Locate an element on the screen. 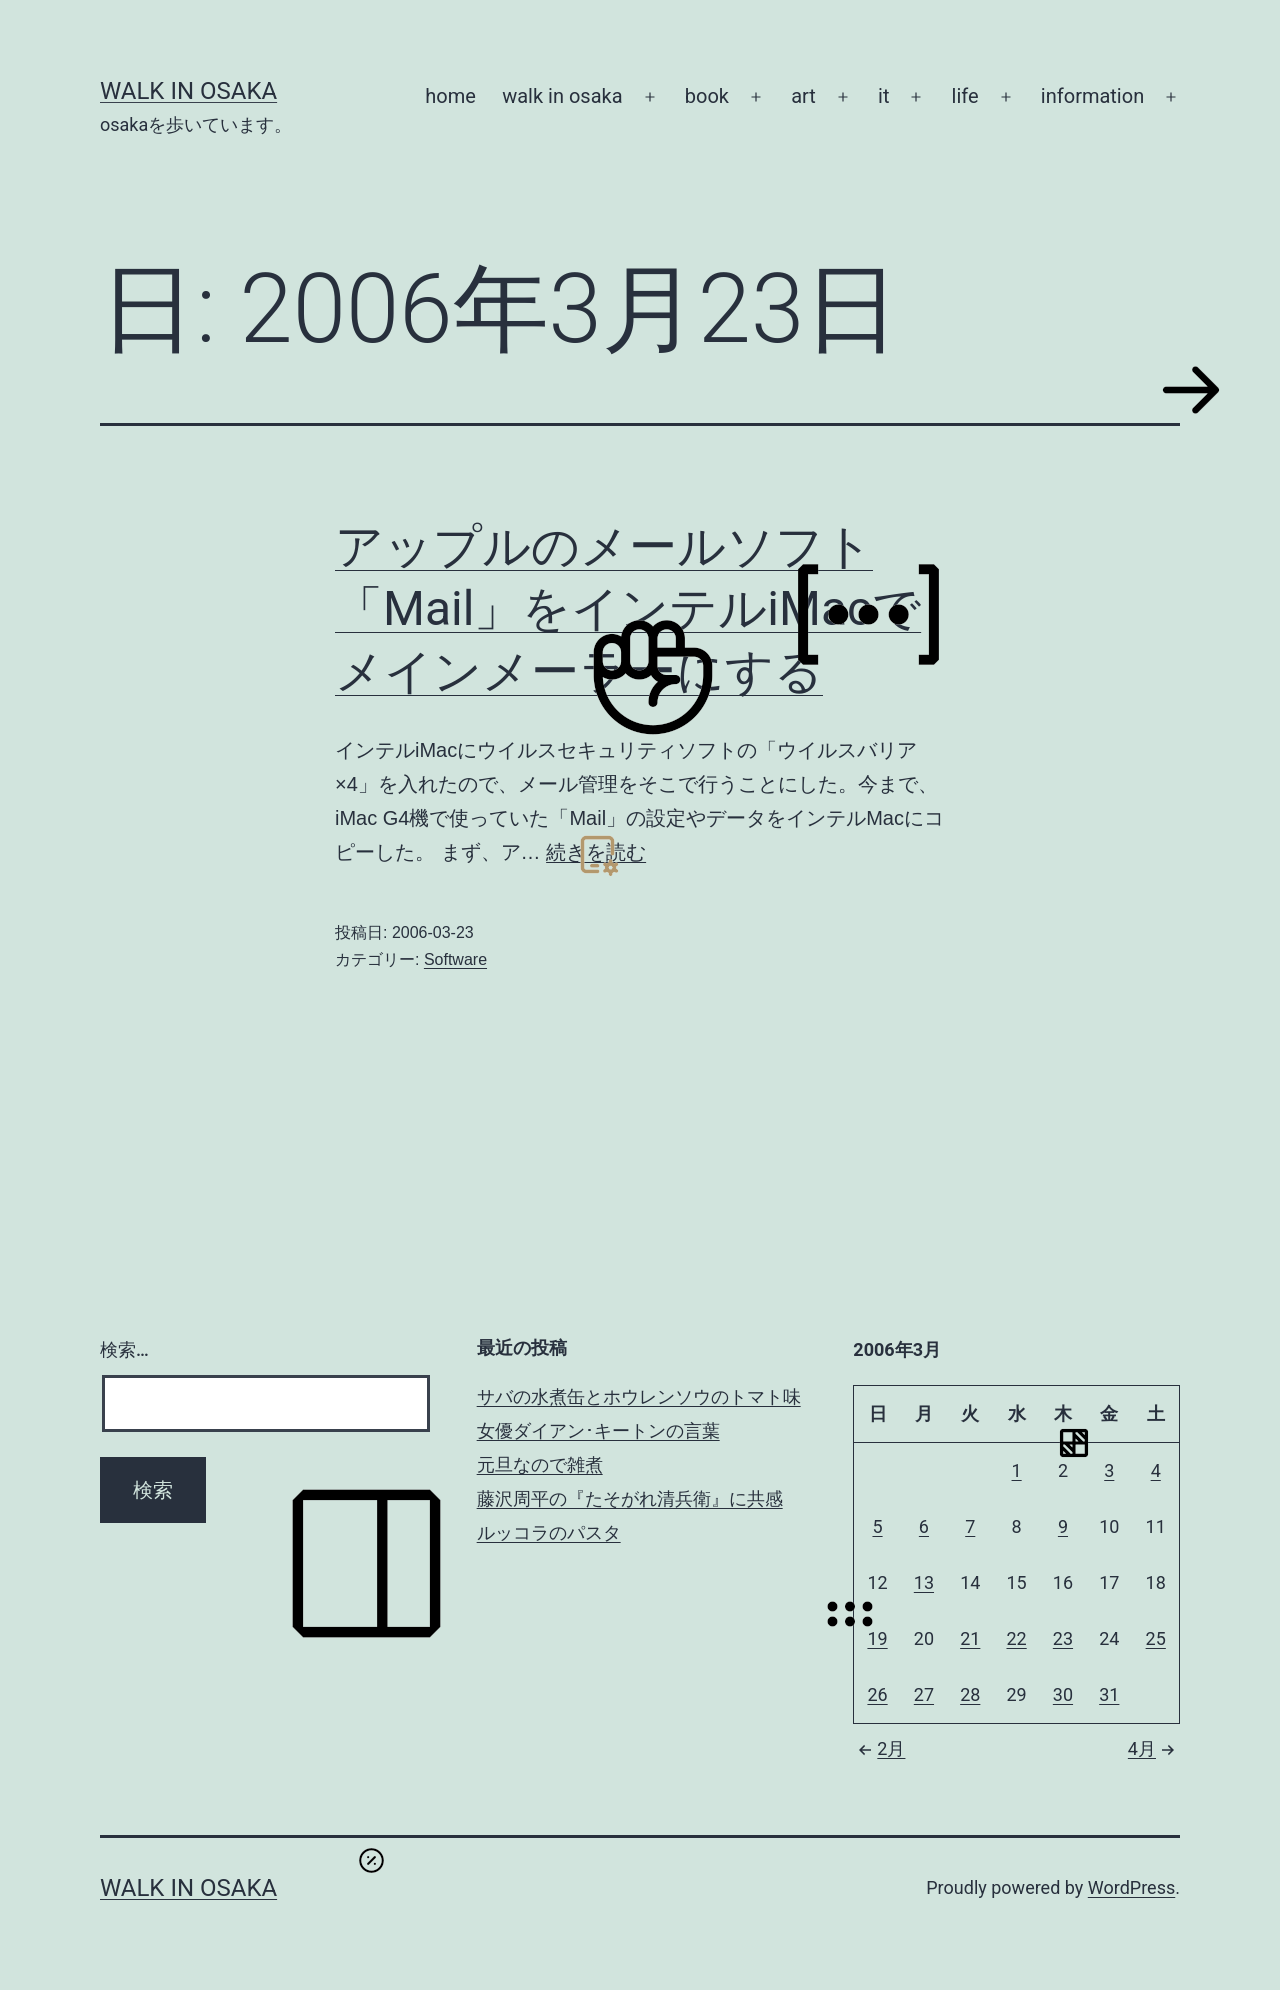  access tablet device settings is located at coordinates (597, 854).